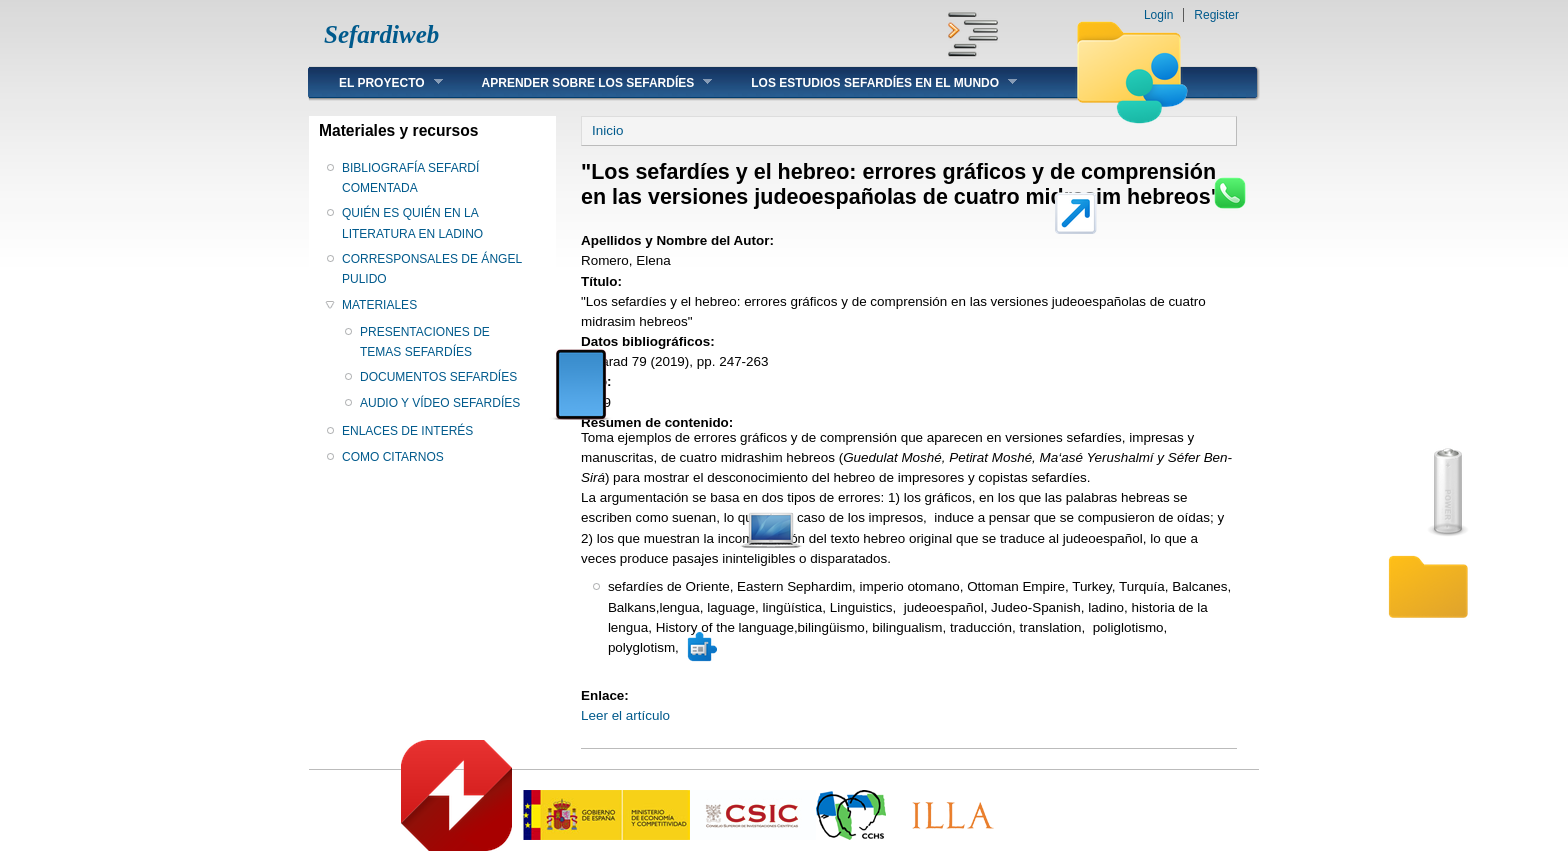 This screenshot has height=861, width=1568. I want to click on connected iPad device, so click(581, 385).